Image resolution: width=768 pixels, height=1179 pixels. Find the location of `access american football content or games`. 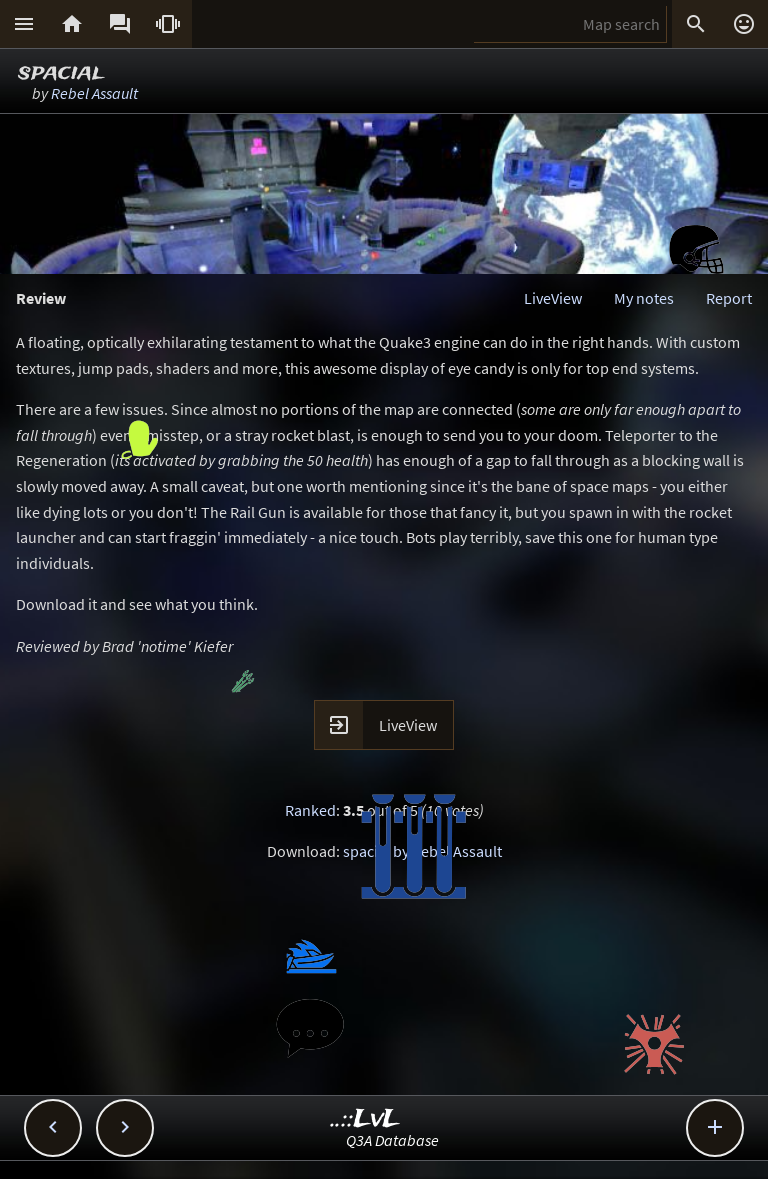

access american football content or games is located at coordinates (696, 249).